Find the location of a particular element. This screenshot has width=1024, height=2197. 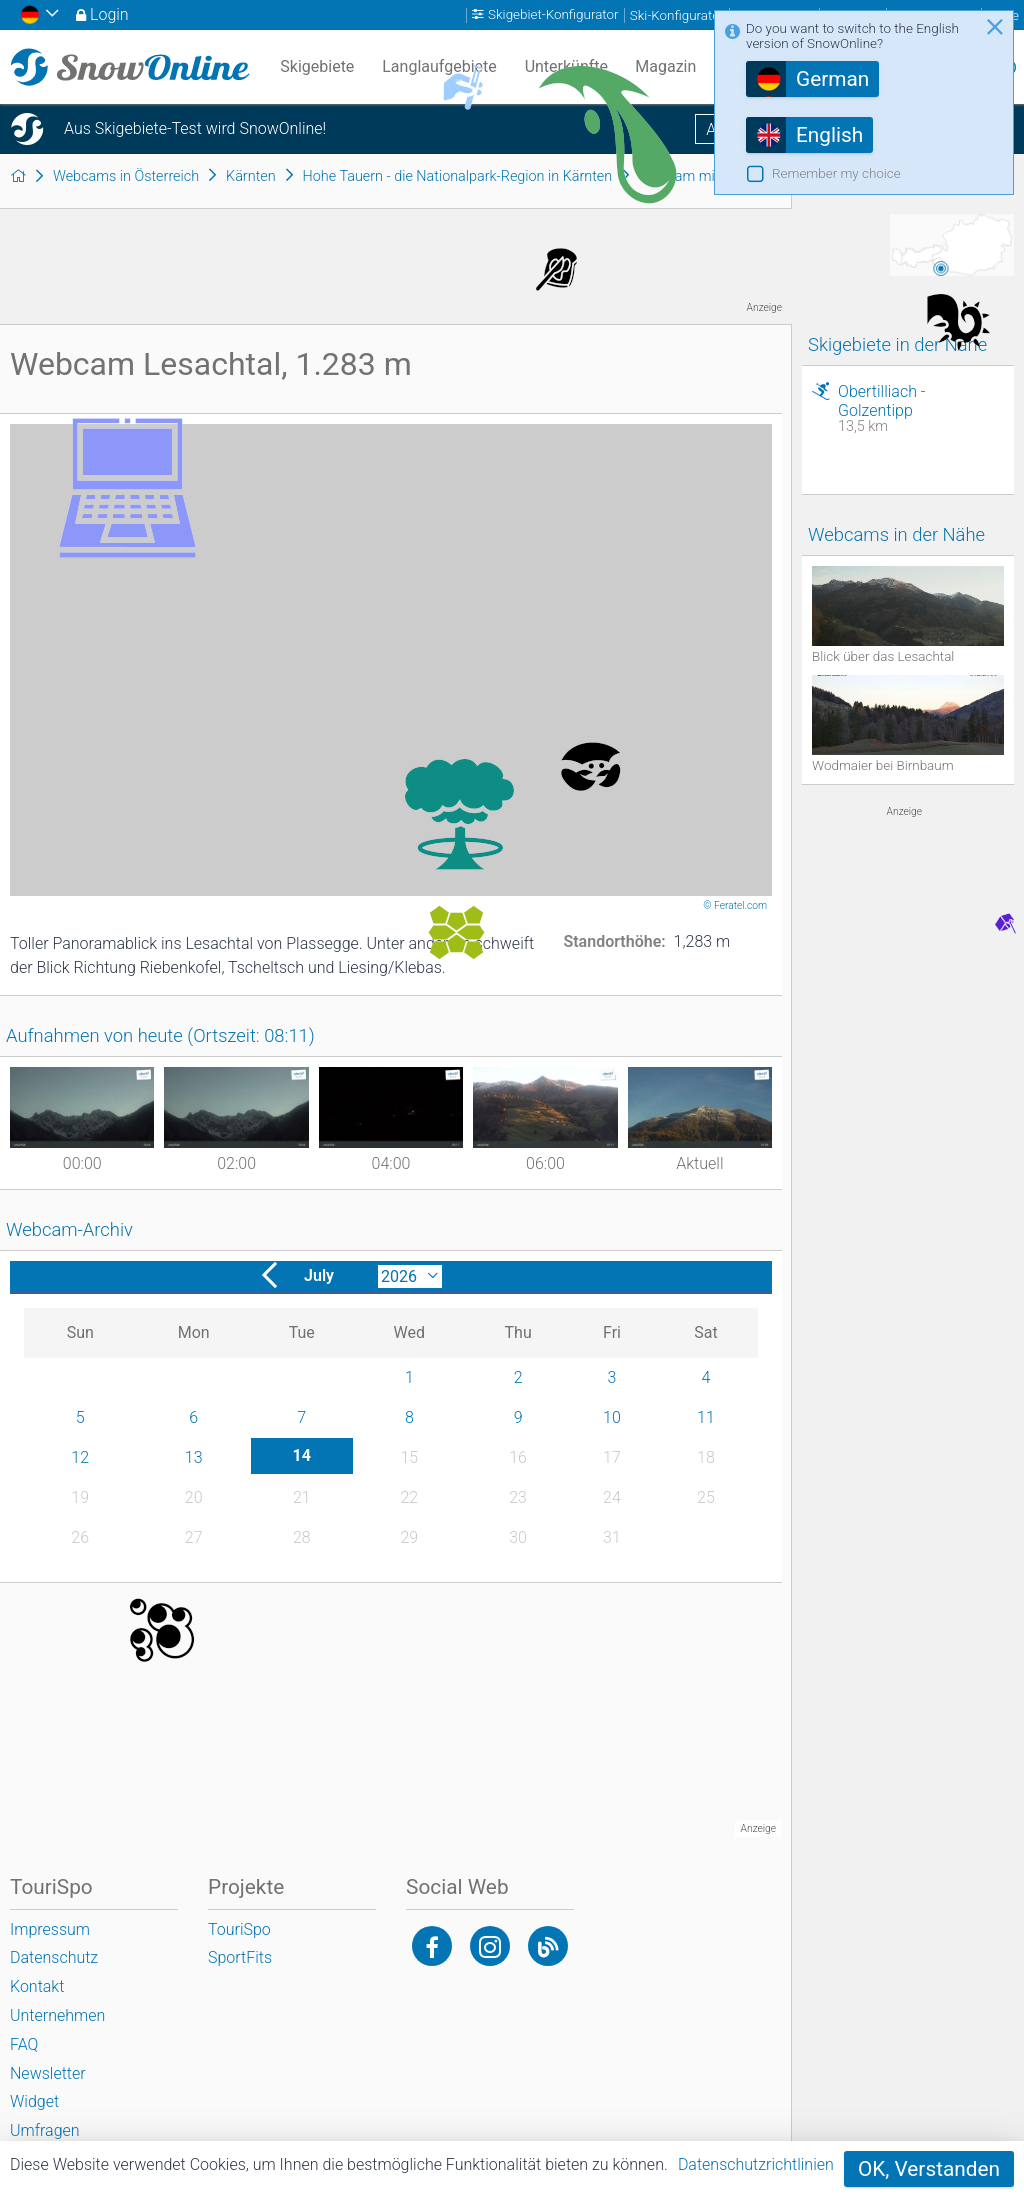

indicates explosion or blast event in game is located at coordinates (459, 814).